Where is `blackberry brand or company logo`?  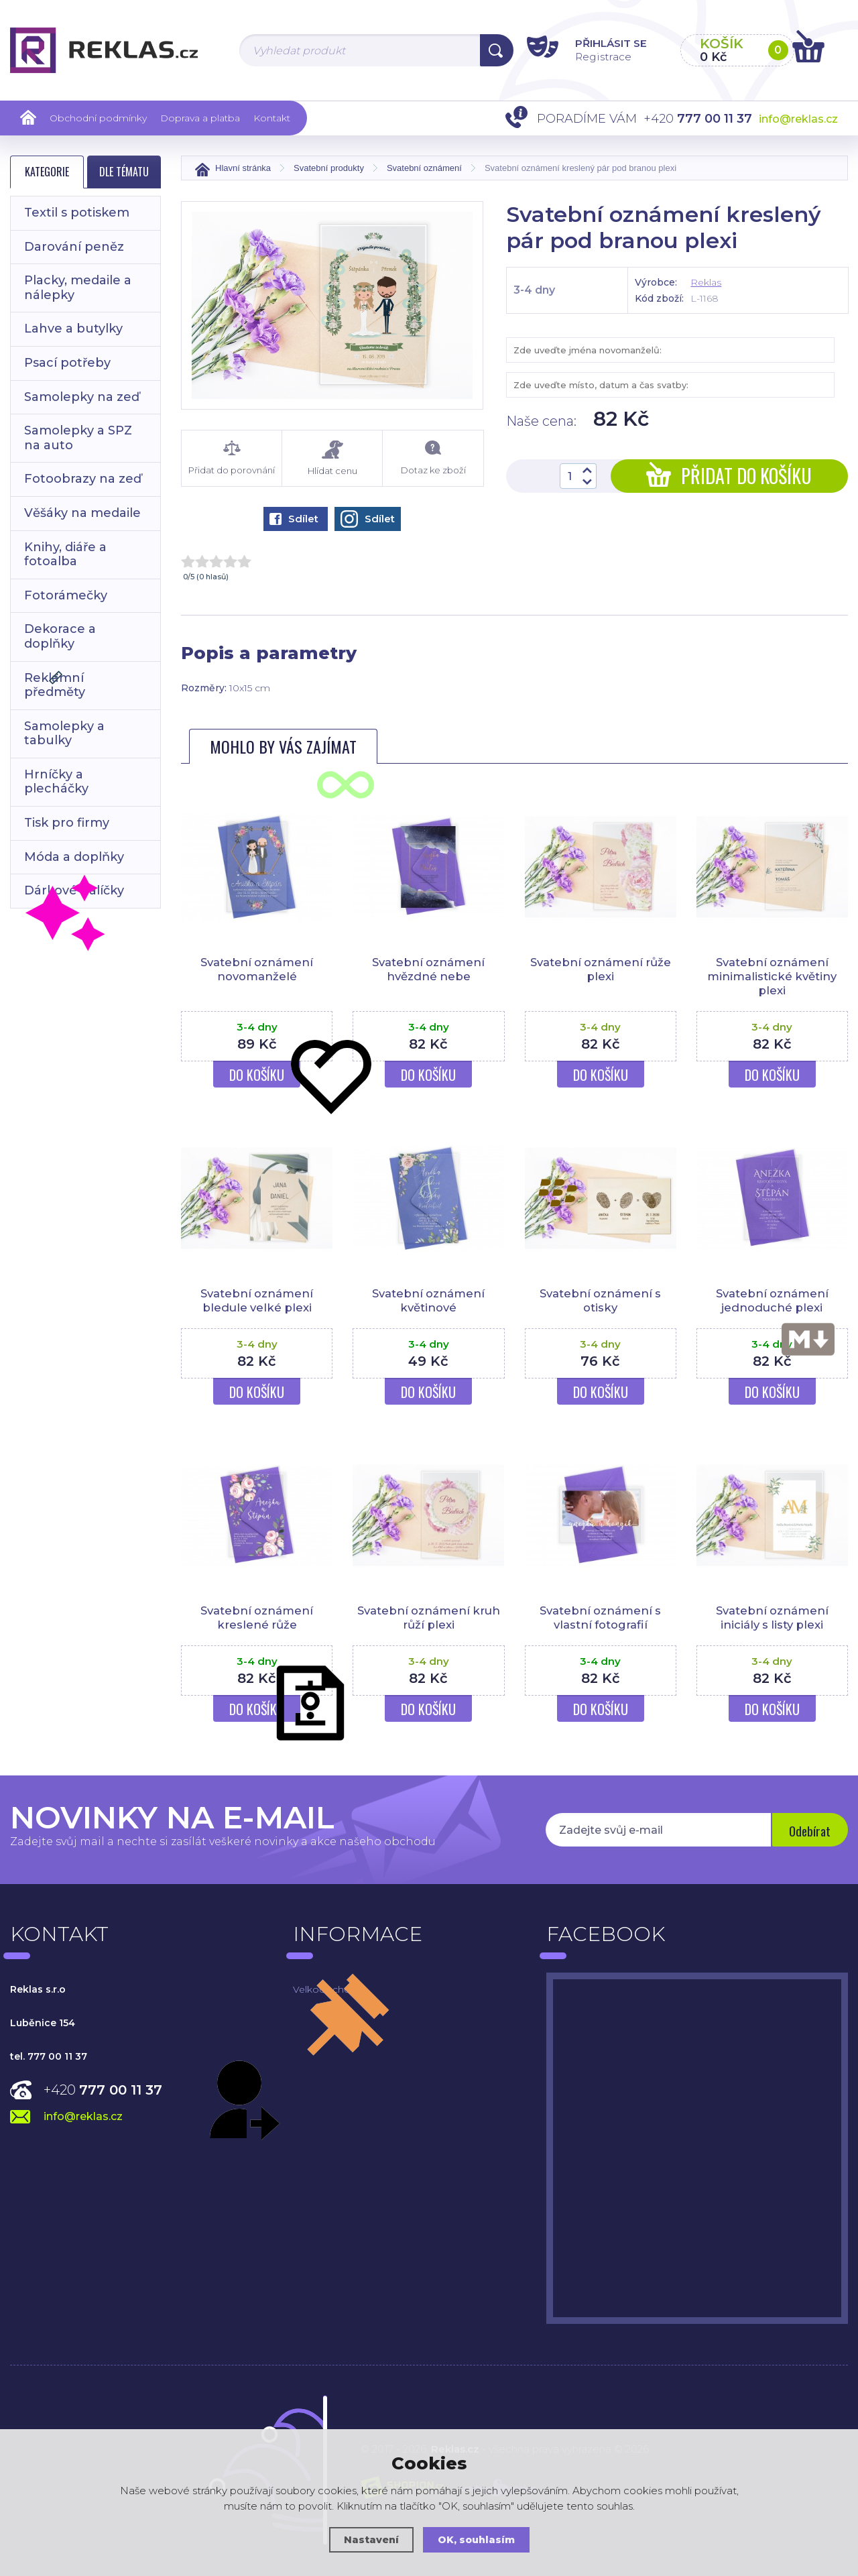
blackberry brand or company logo is located at coordinates (558, 1193).